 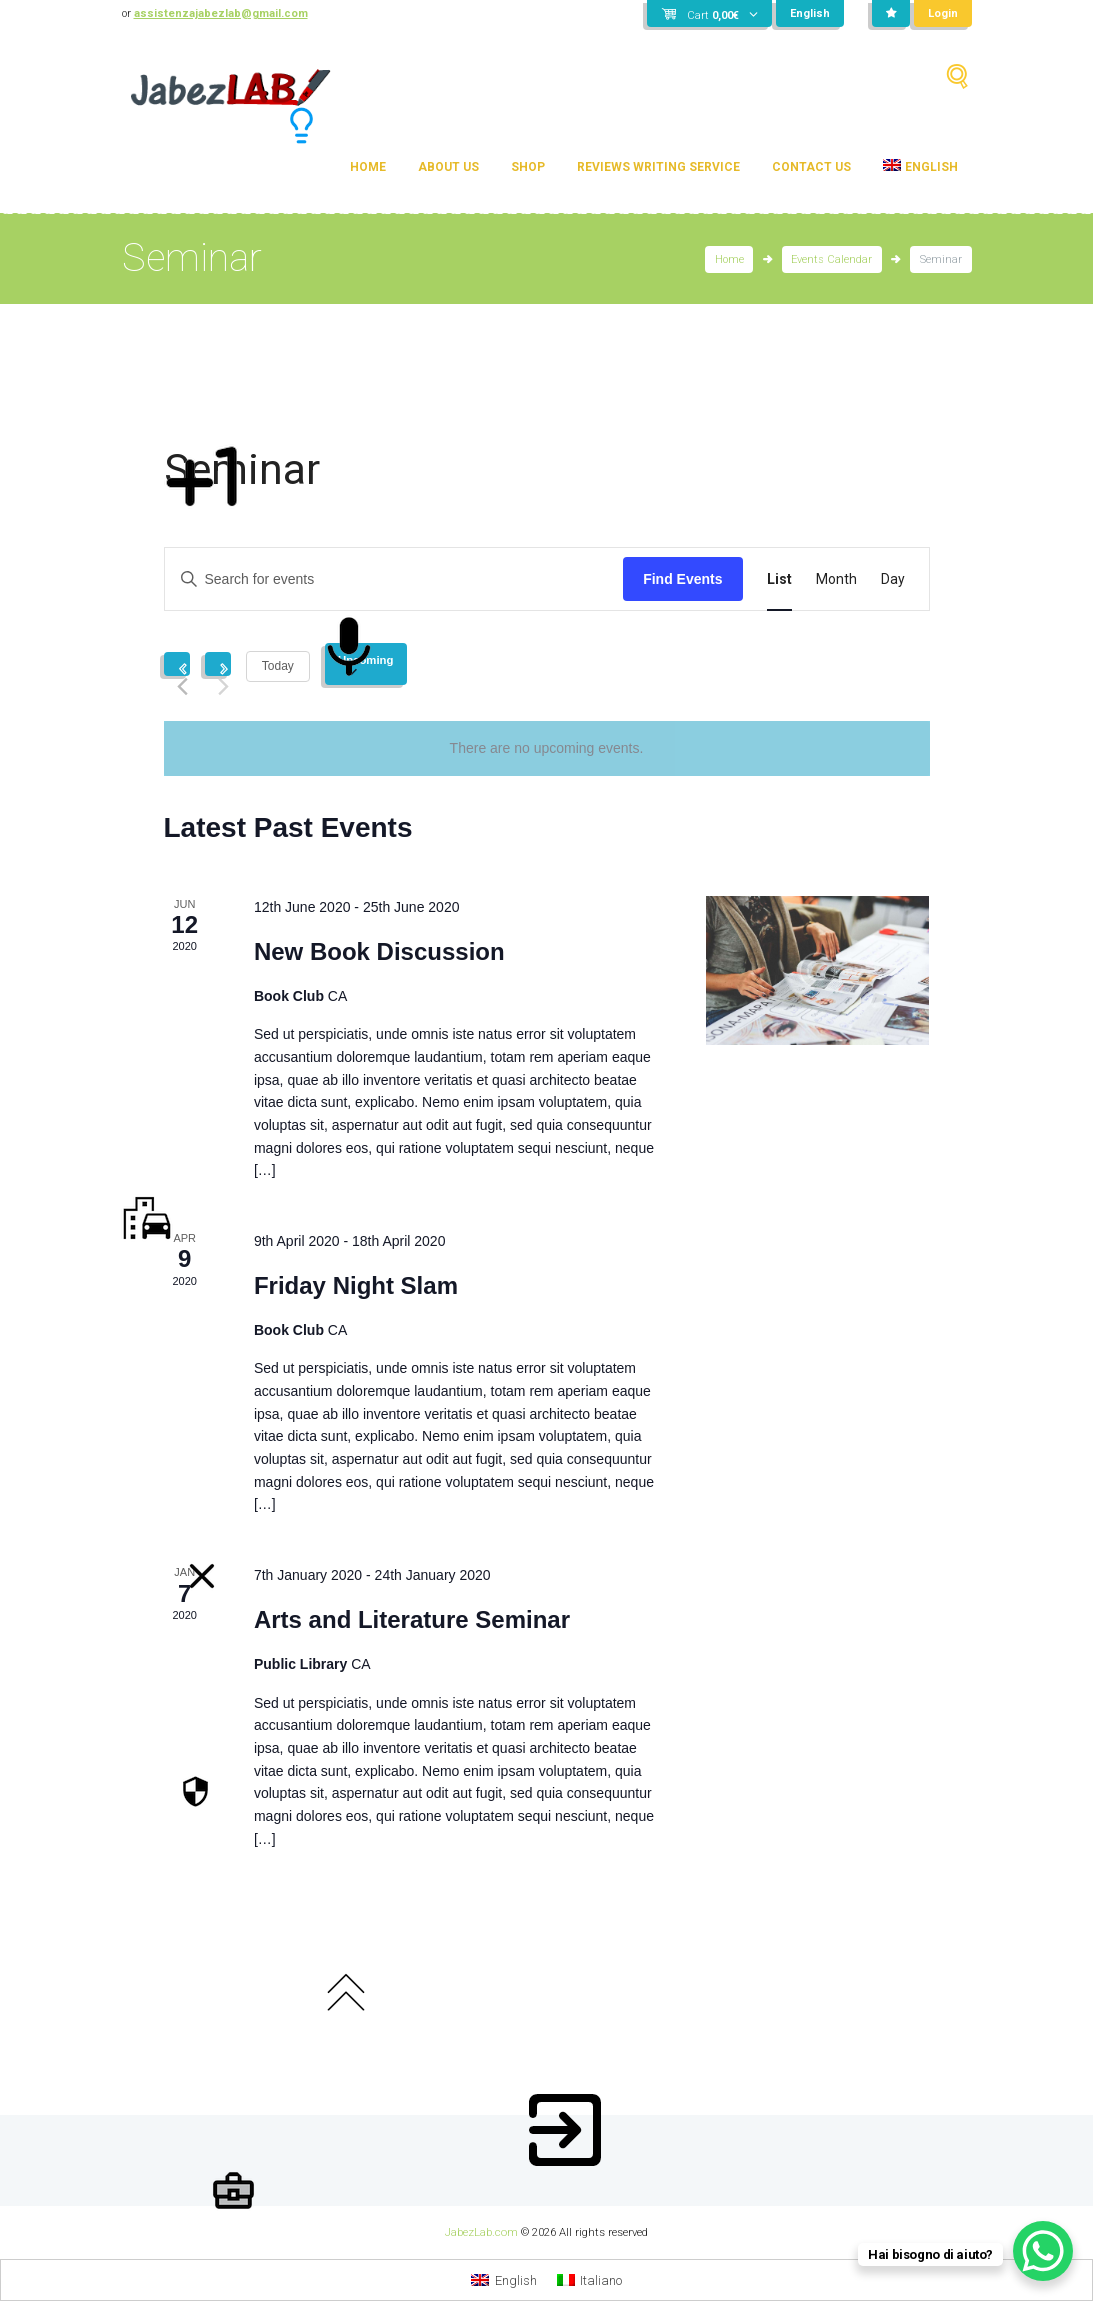 I want to click on access transportation or commute options, so click(x=147, y=1218).